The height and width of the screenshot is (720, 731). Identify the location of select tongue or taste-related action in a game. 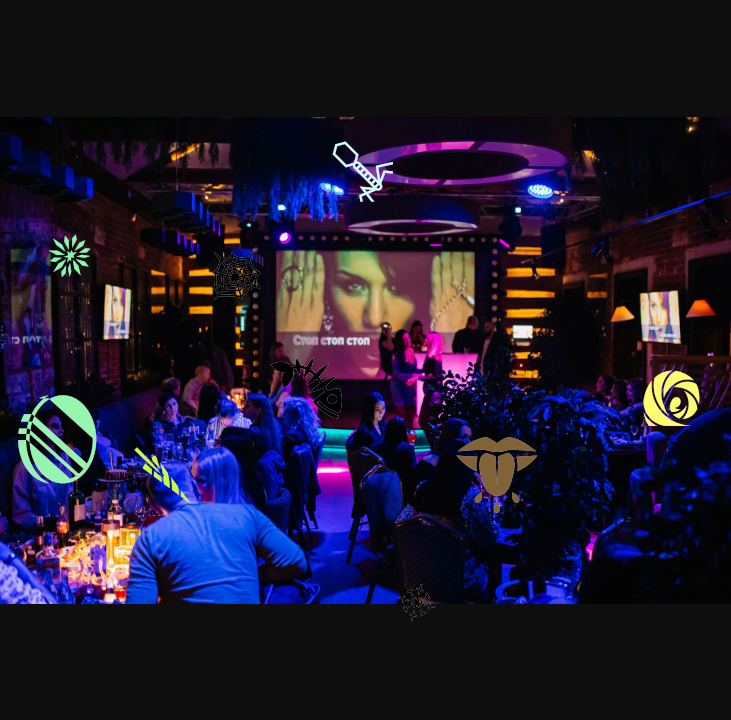
(497, 475).